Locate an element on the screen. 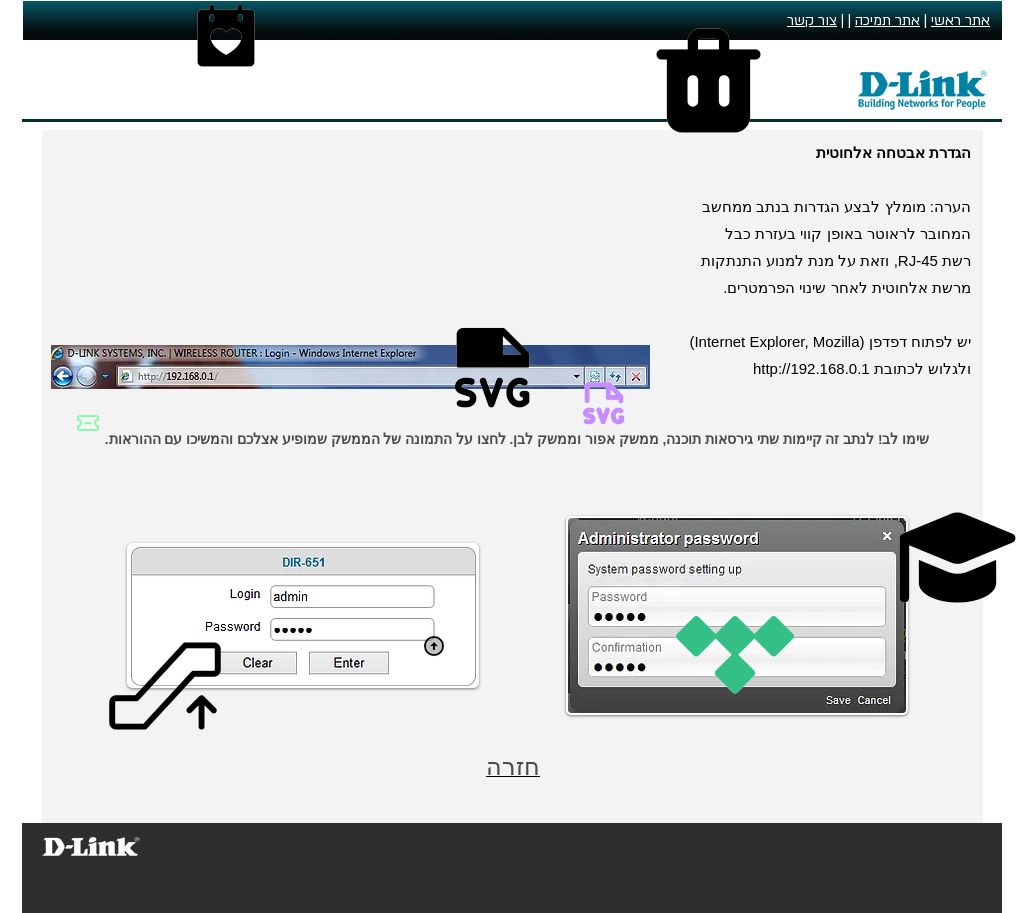  an SVG file type indicator is located at coordinates (493, 371).